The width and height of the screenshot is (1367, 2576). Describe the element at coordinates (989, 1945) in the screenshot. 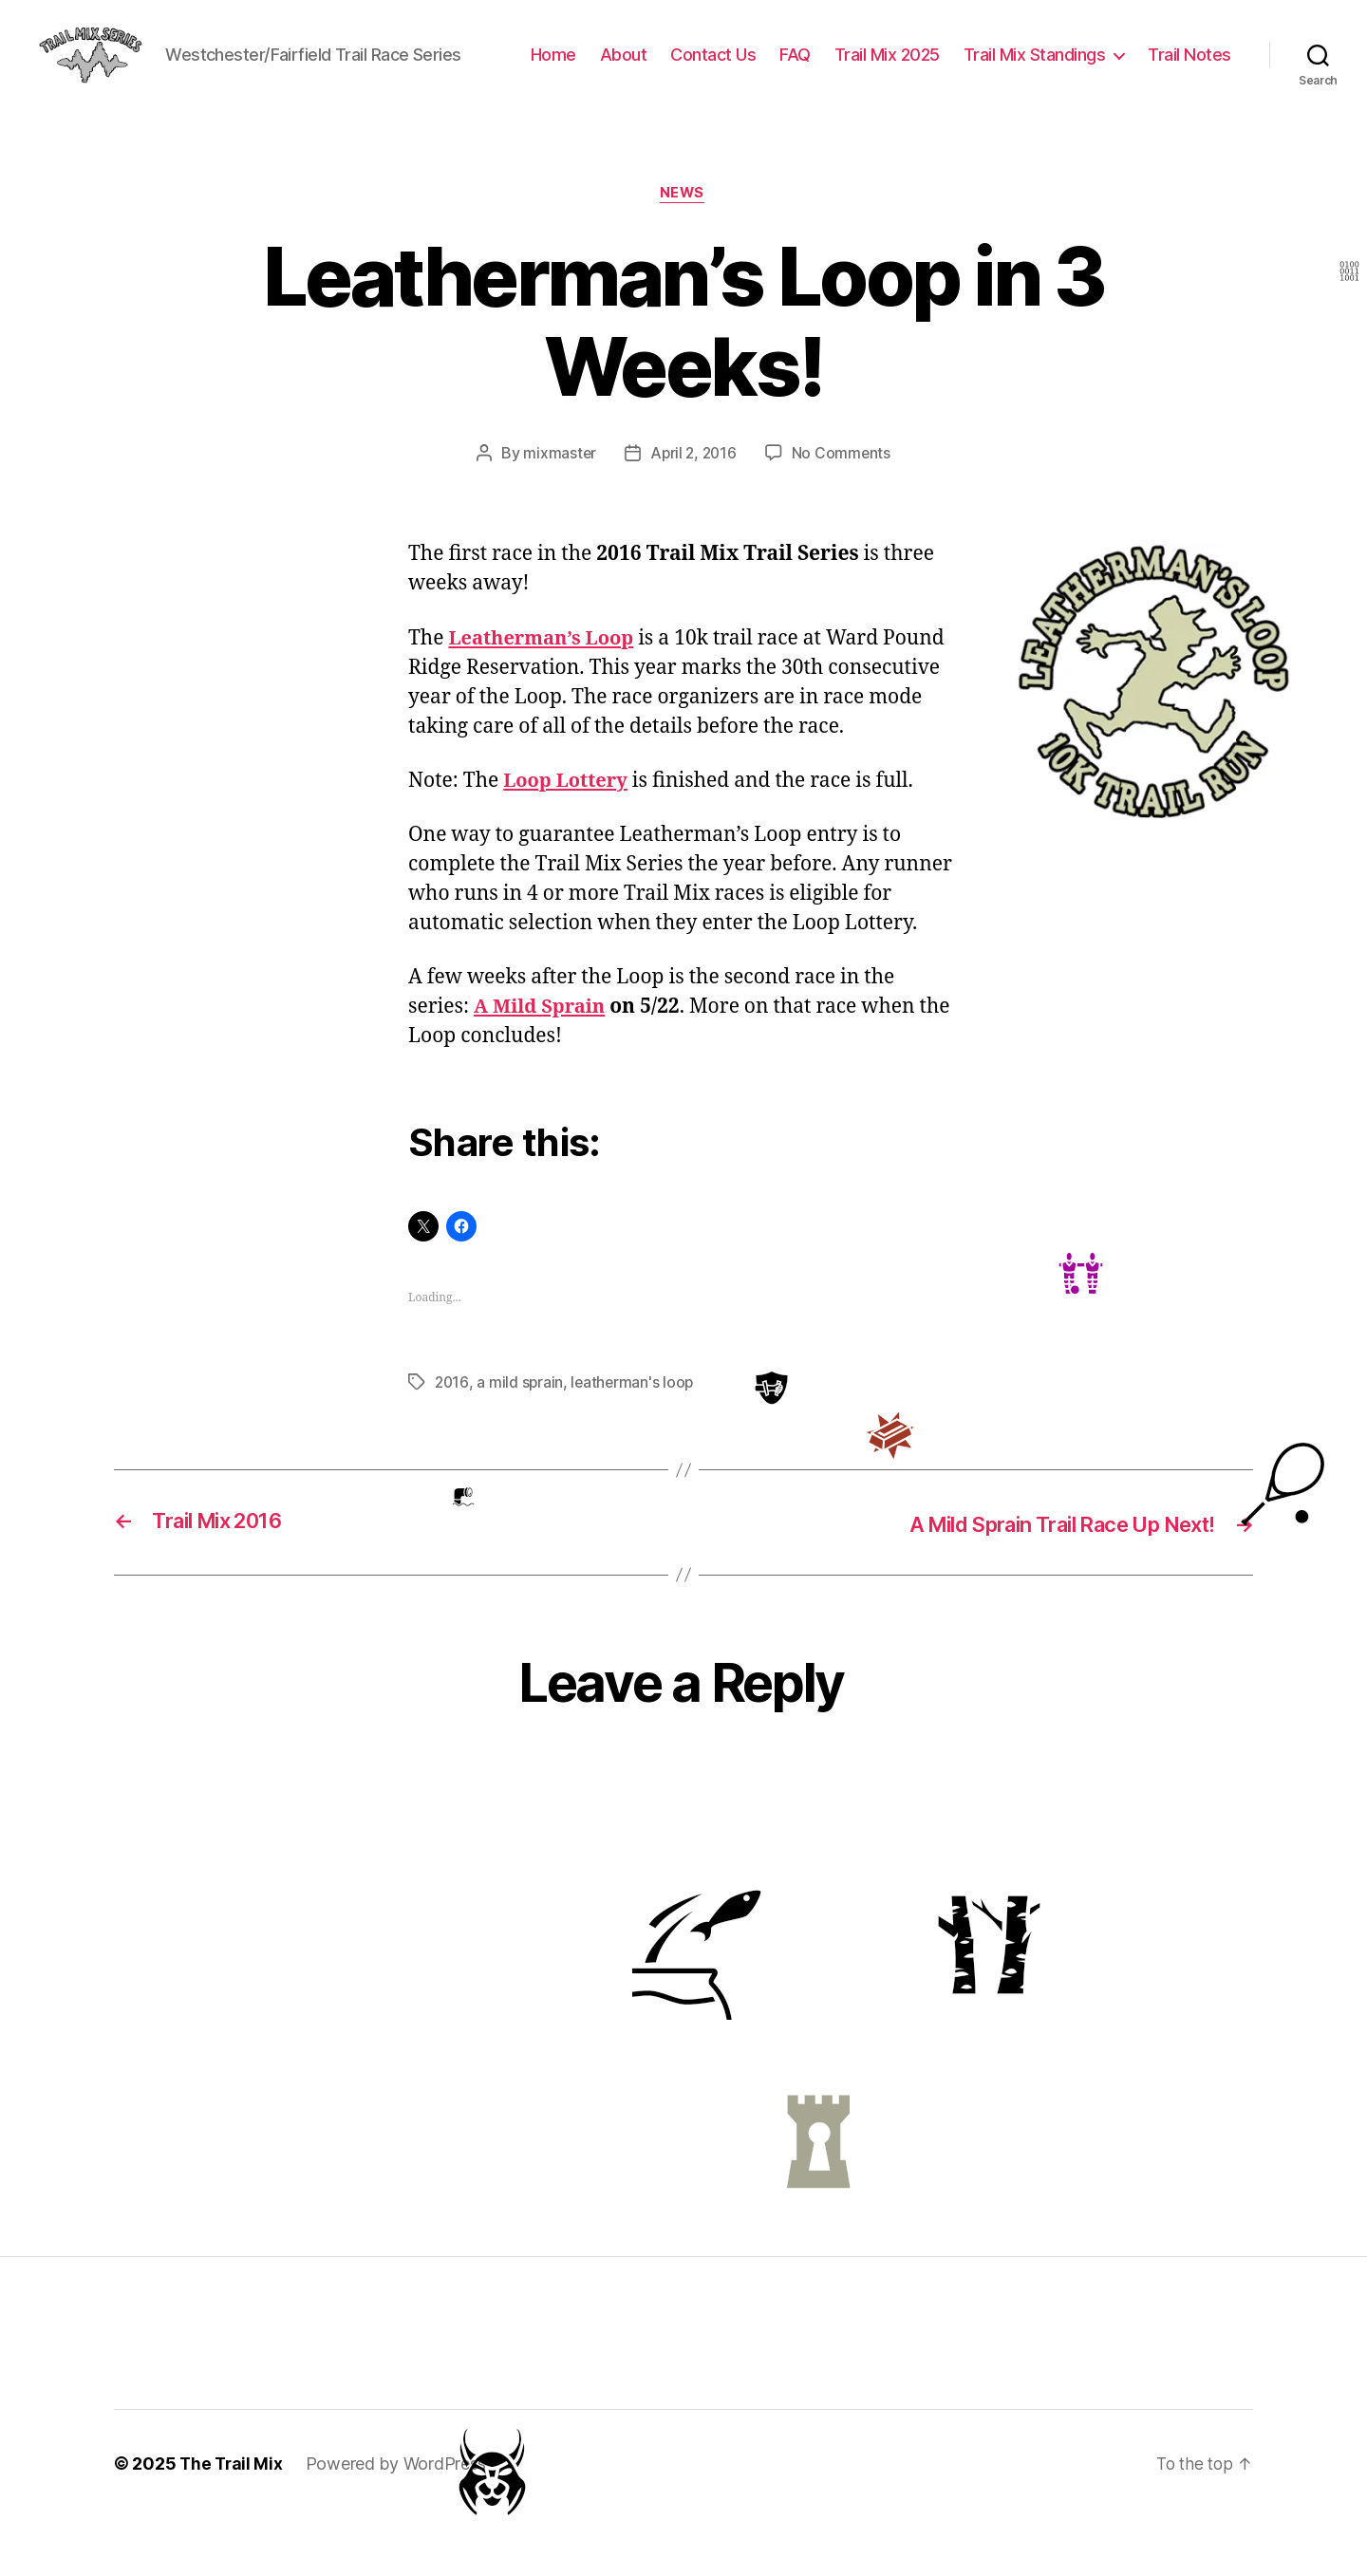

I see `access forest or nature-themed game area` at that location.